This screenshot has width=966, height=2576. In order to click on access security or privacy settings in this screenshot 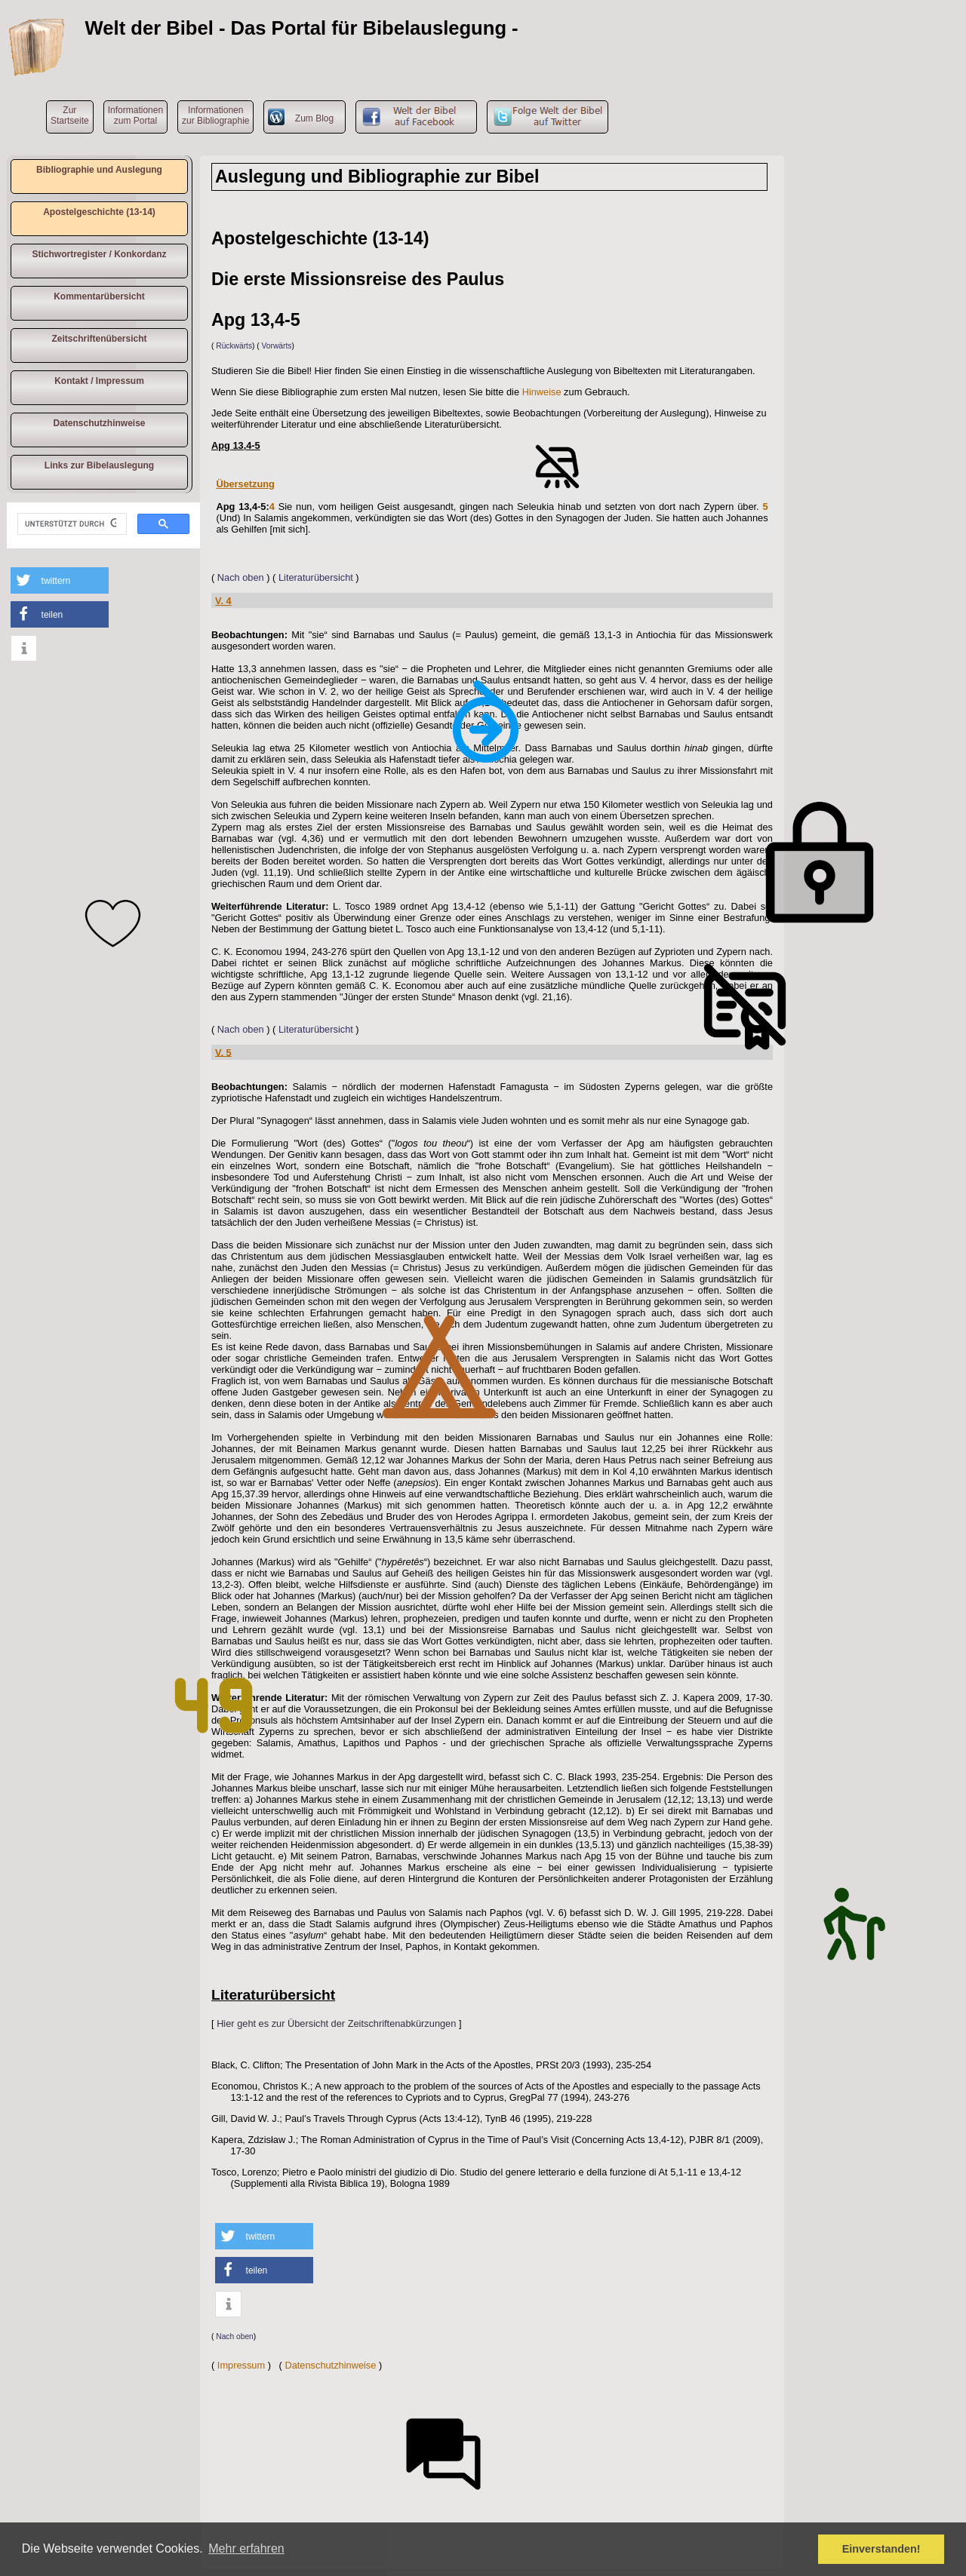, I will do `click(820, 869)`.